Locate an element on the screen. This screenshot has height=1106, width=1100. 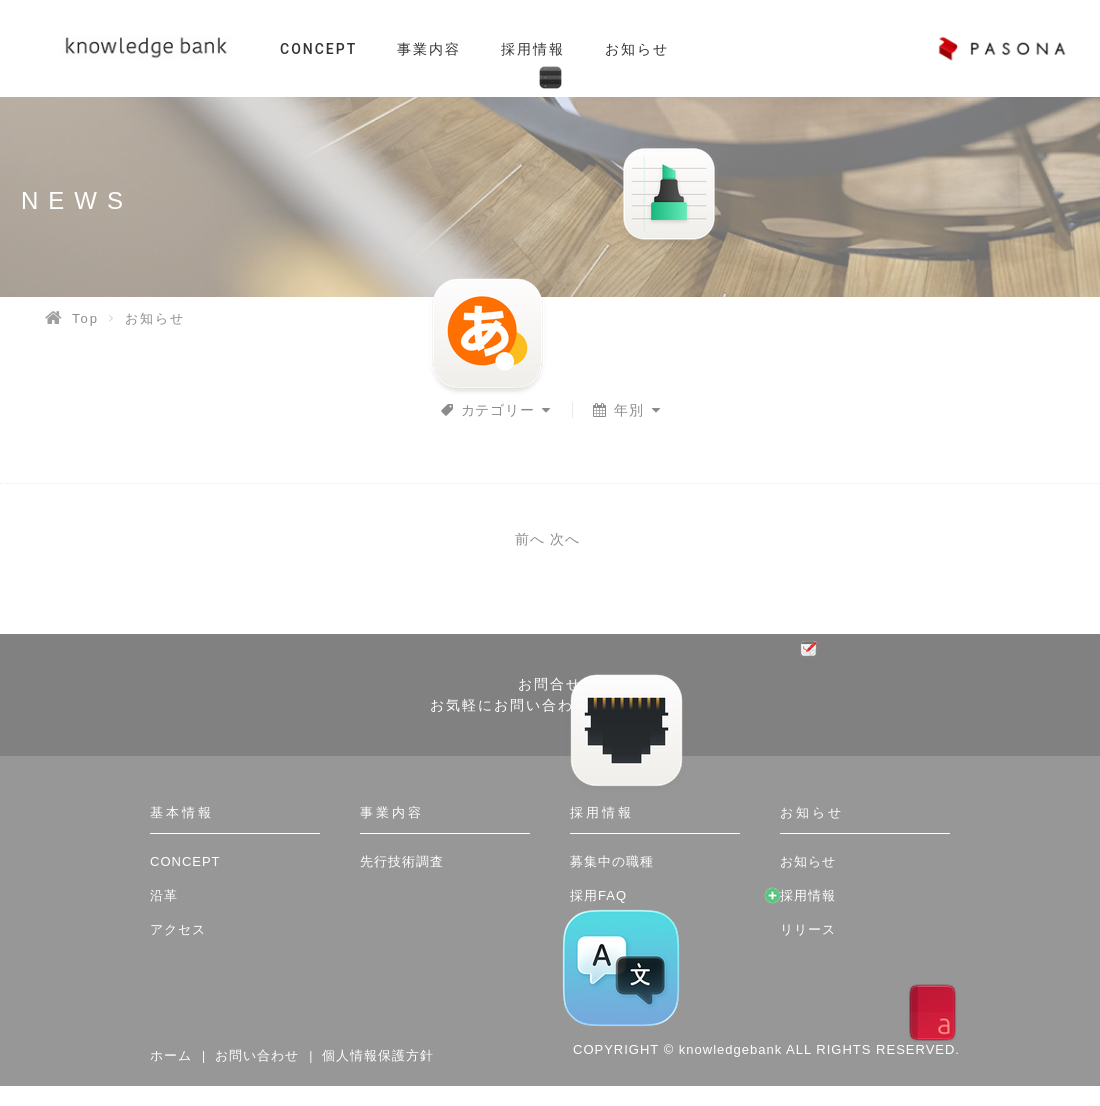
access network server settings is located at coordinates (550, 77).